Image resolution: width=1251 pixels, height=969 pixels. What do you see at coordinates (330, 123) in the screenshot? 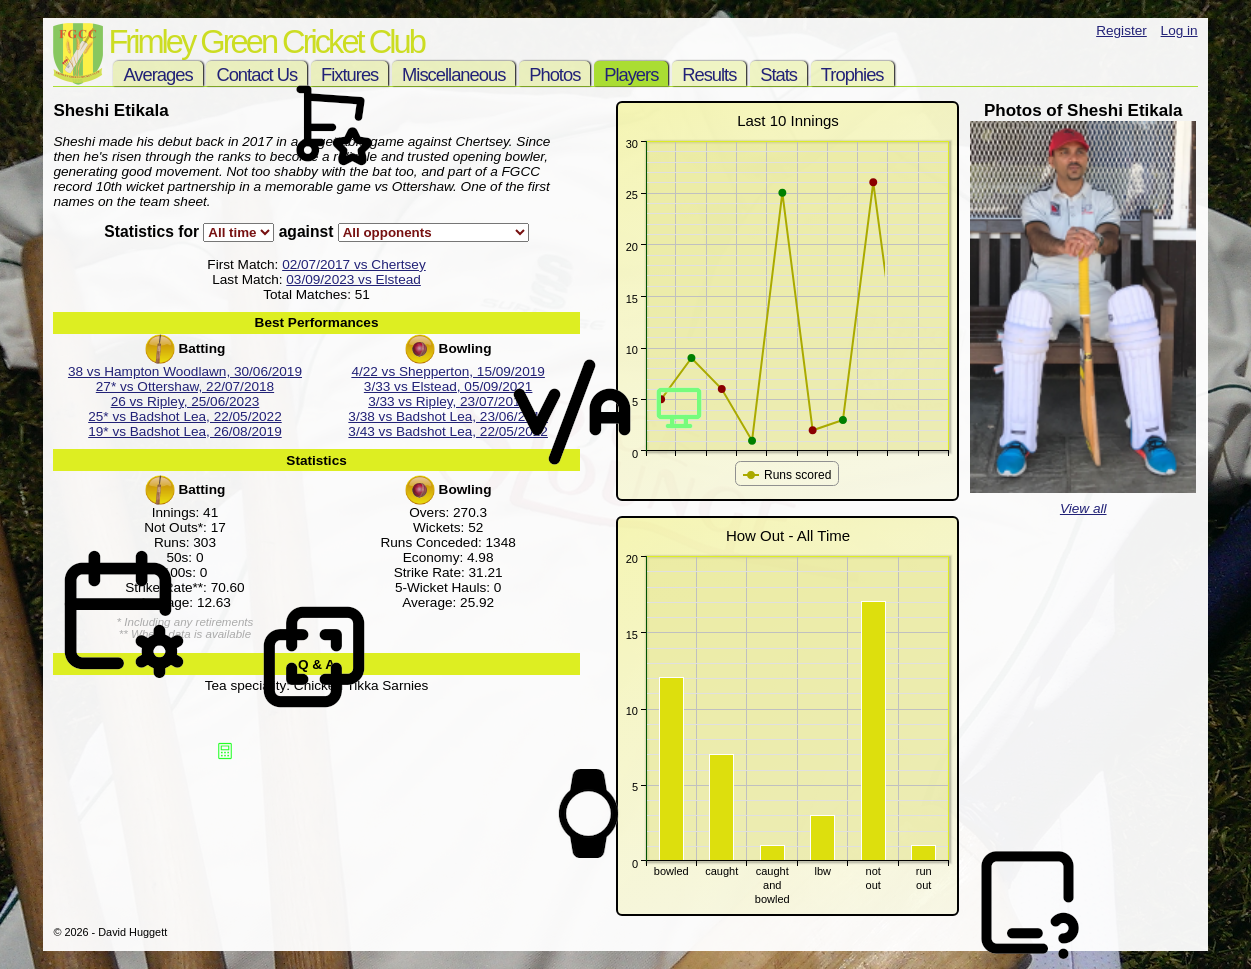
I see `view favorite or starred items in cart` at bounding box center [330, 123].